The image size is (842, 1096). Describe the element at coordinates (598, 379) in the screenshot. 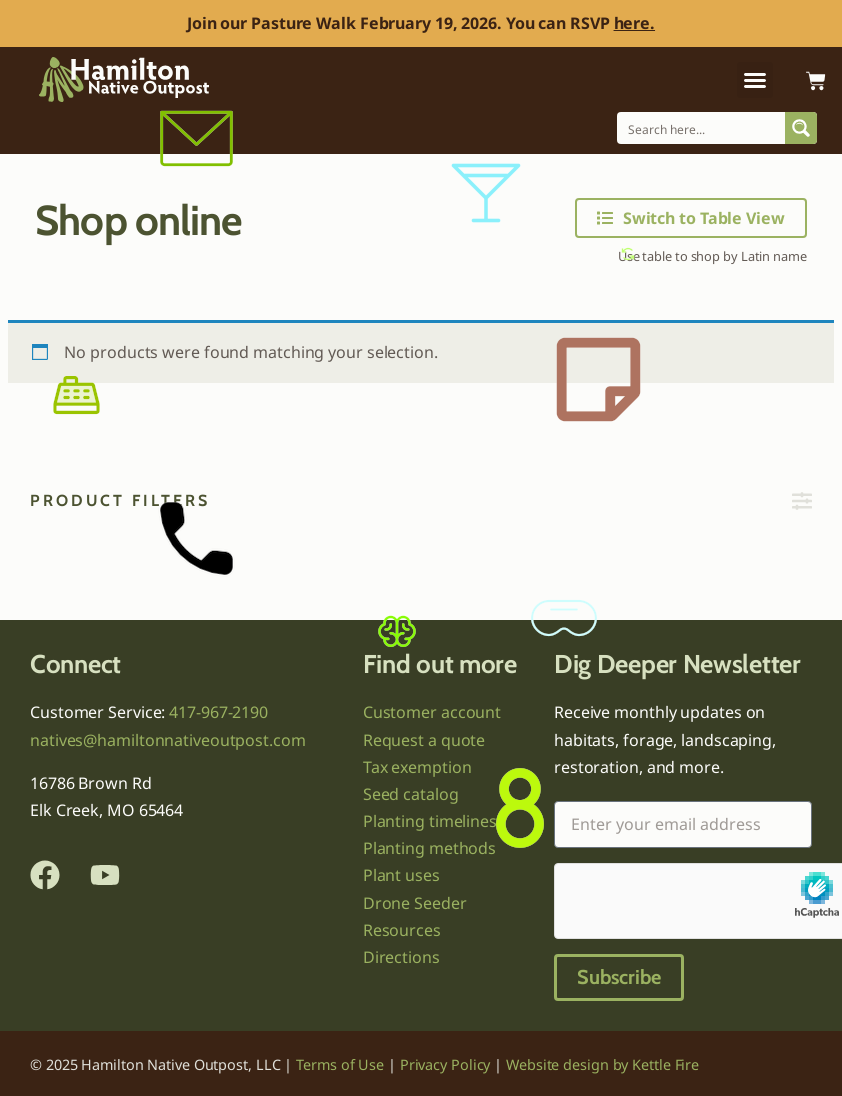

I see `create a new note` at that location.